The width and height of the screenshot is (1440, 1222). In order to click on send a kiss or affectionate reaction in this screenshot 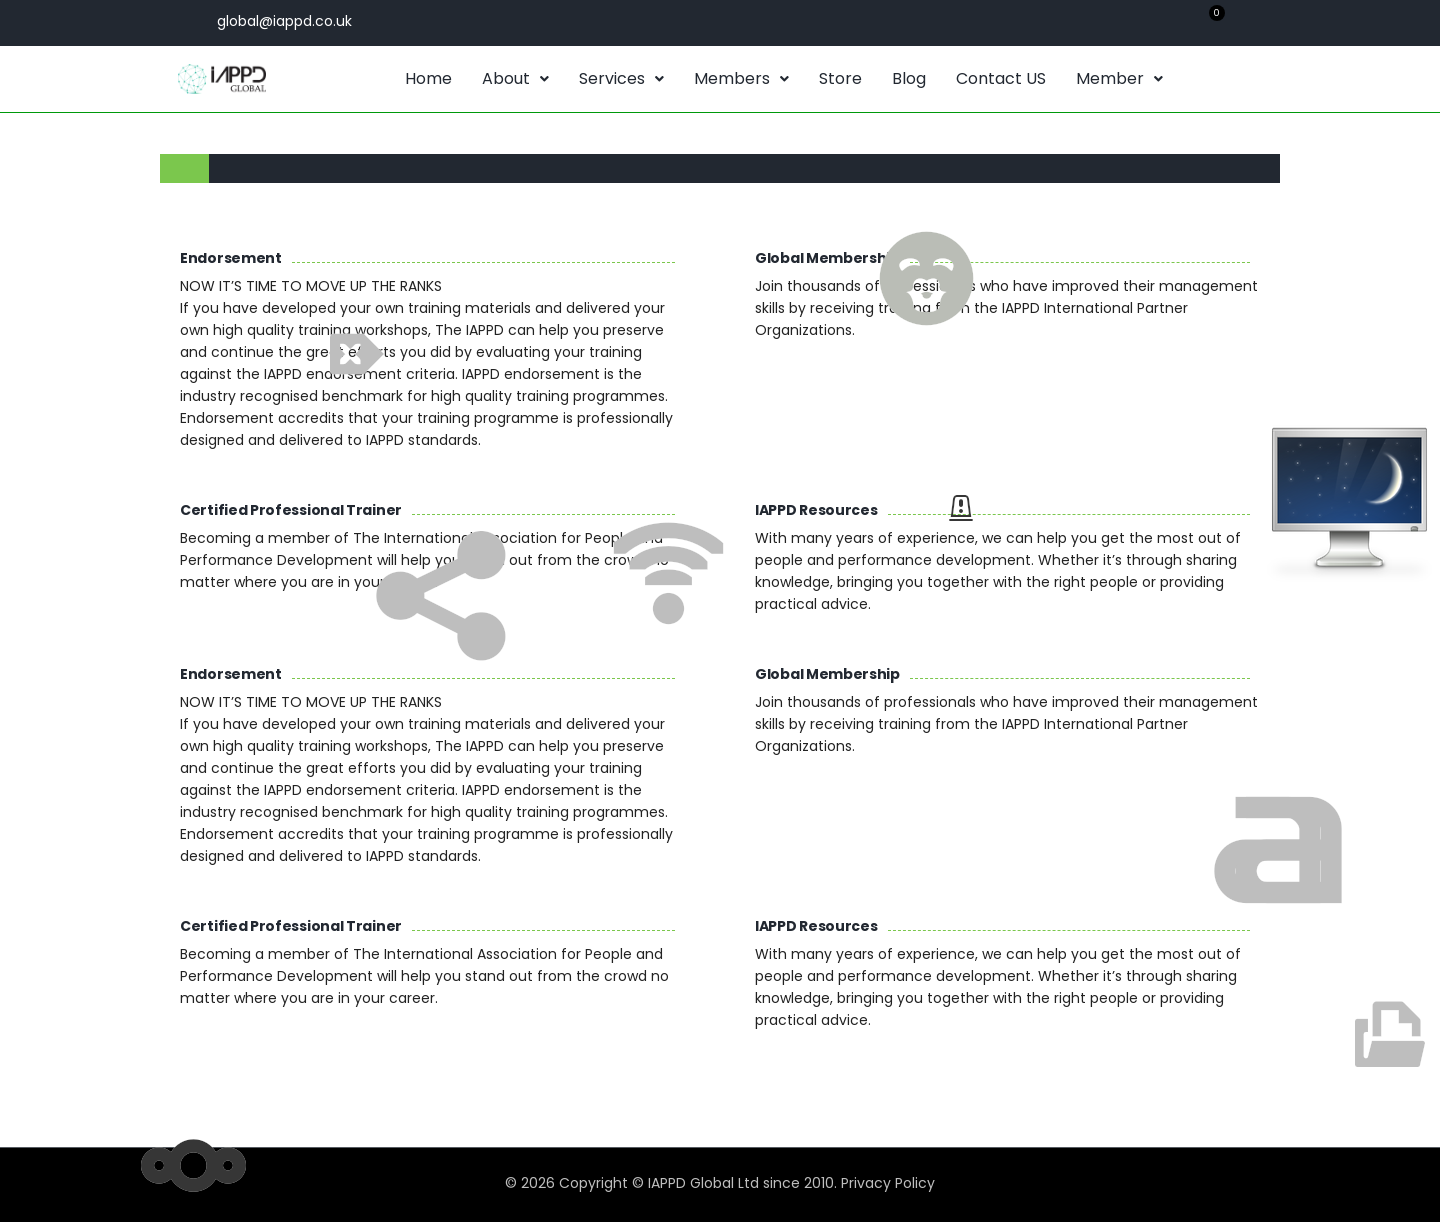, I will do `click(926, 278)`.